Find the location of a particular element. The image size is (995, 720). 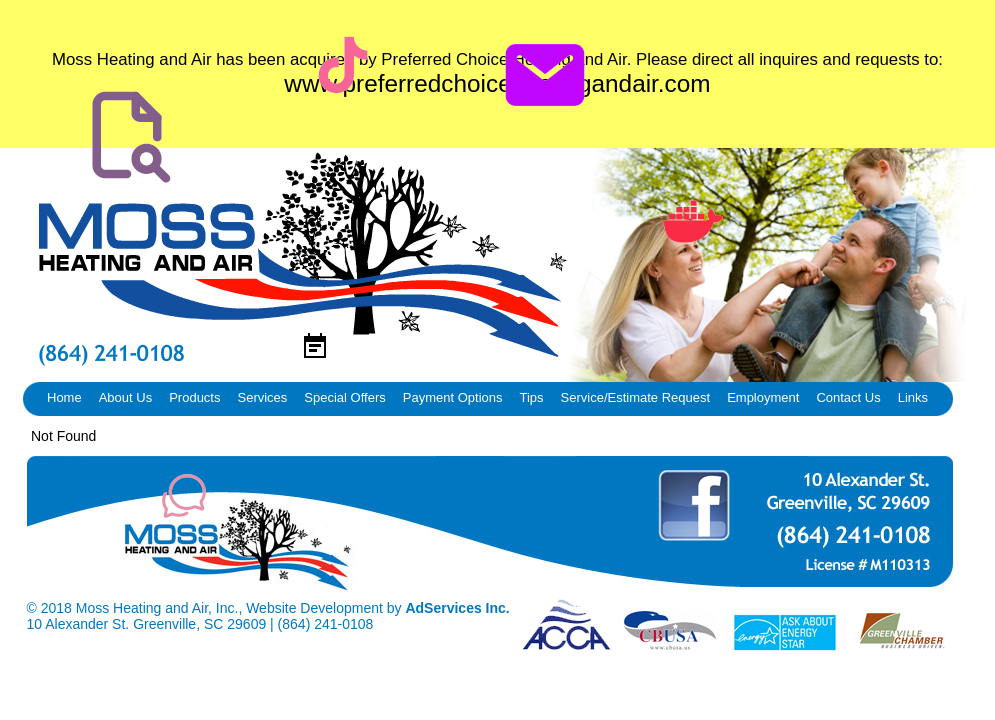

open your email inbox is located at coordinates (545, 75).